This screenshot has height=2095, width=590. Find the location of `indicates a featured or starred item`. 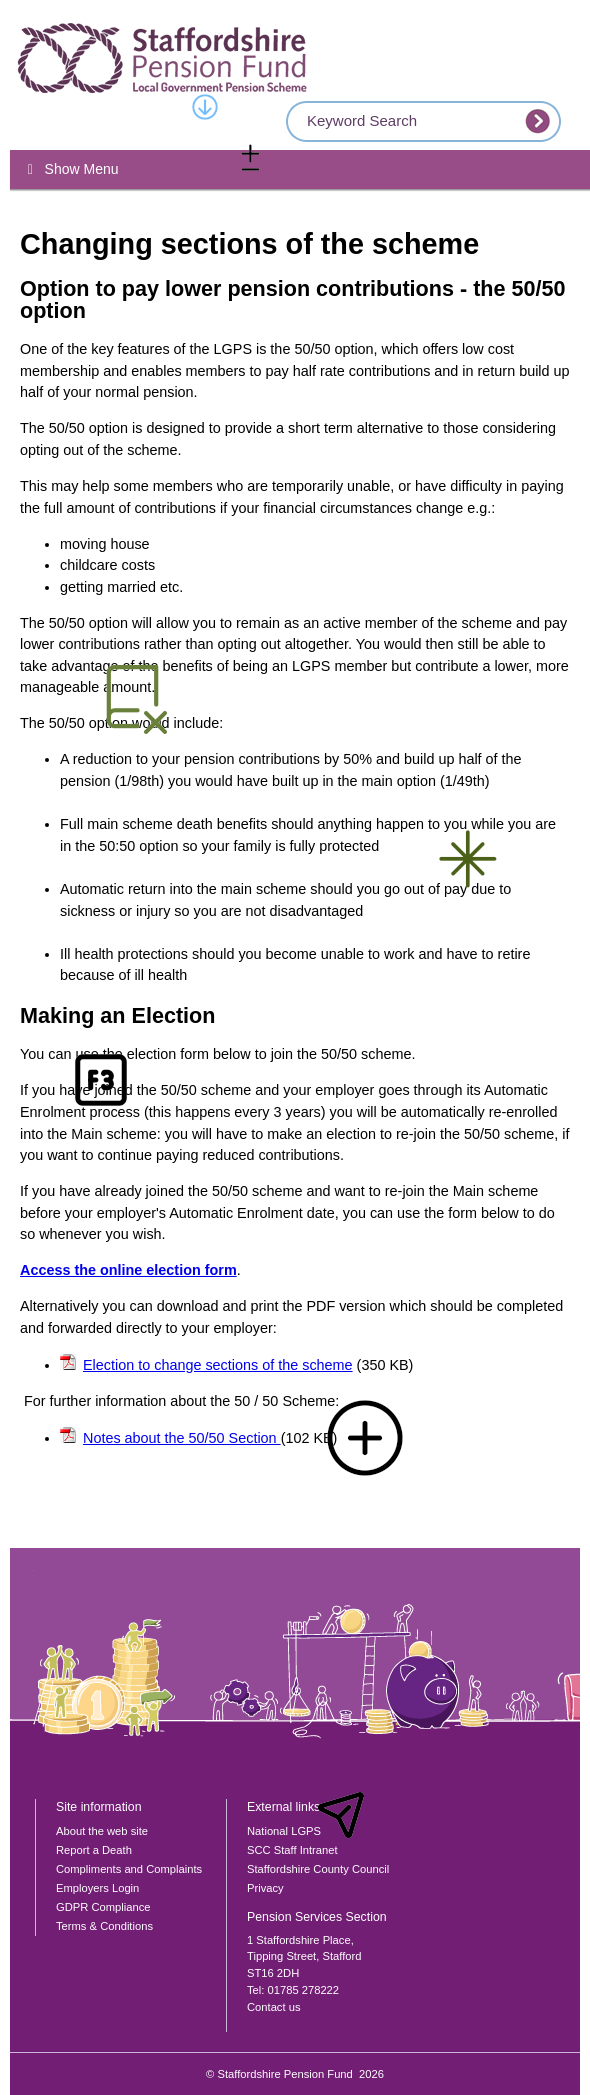

indicates a featured or starred item is located at coordinates (468, 859).